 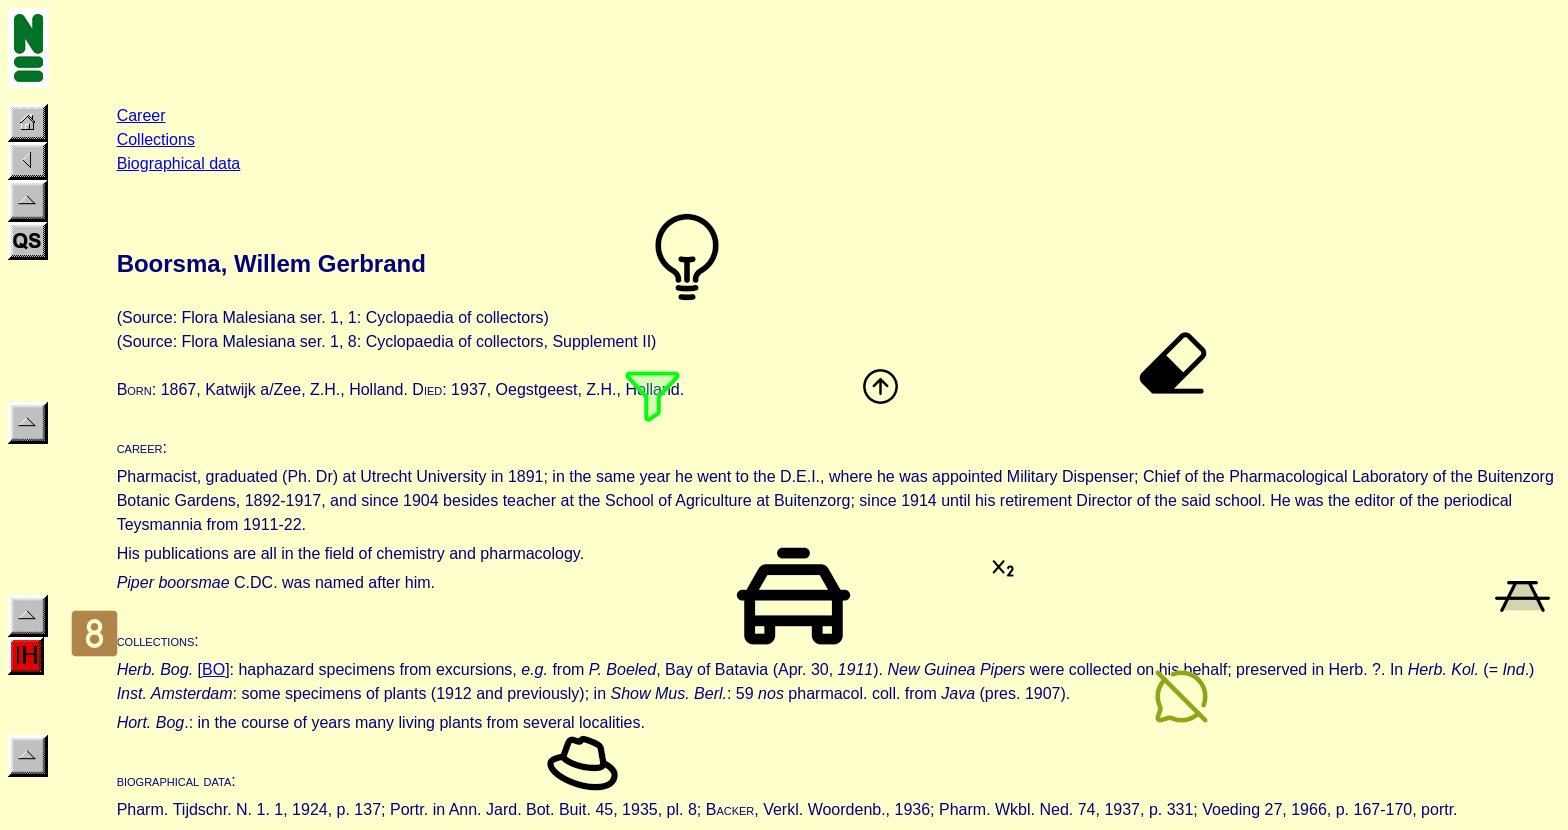 I want to click on scroll to top of page, so click(x=880, y=386).